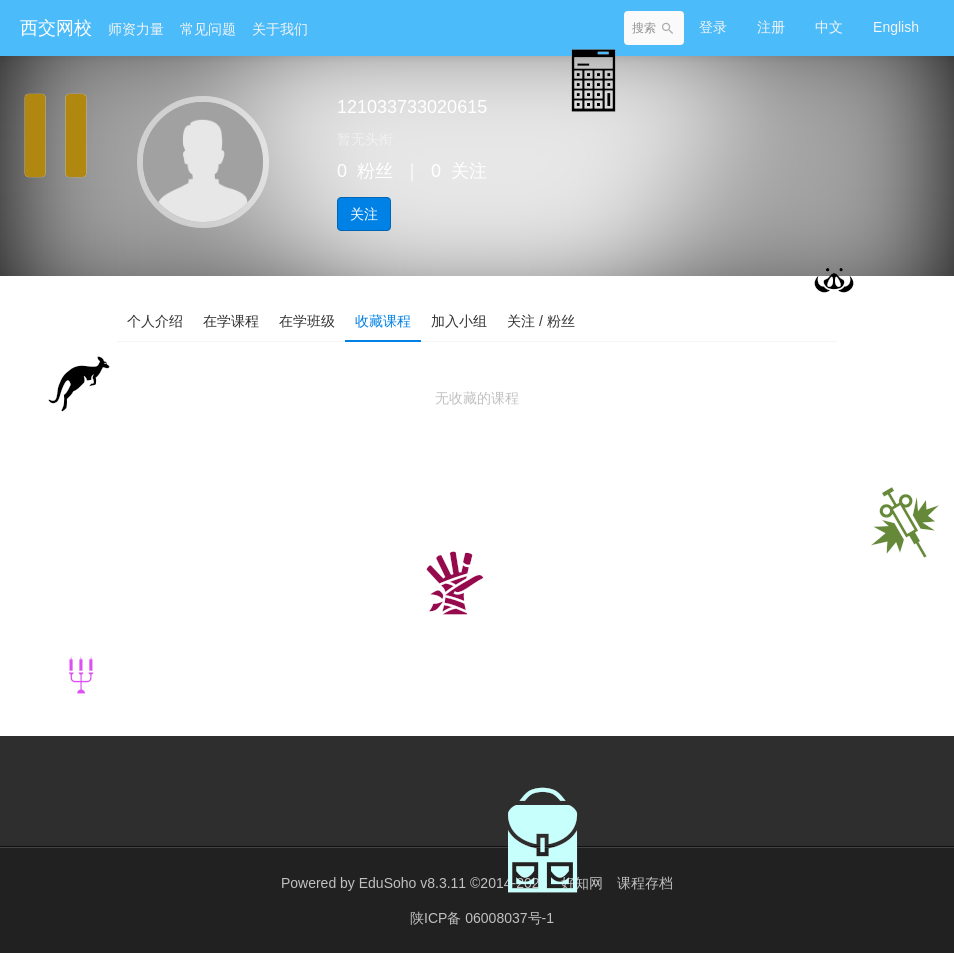 The width and height of the screenshot is (954, 953). I want to click on access your inventory or stored items, so click(542, 839).